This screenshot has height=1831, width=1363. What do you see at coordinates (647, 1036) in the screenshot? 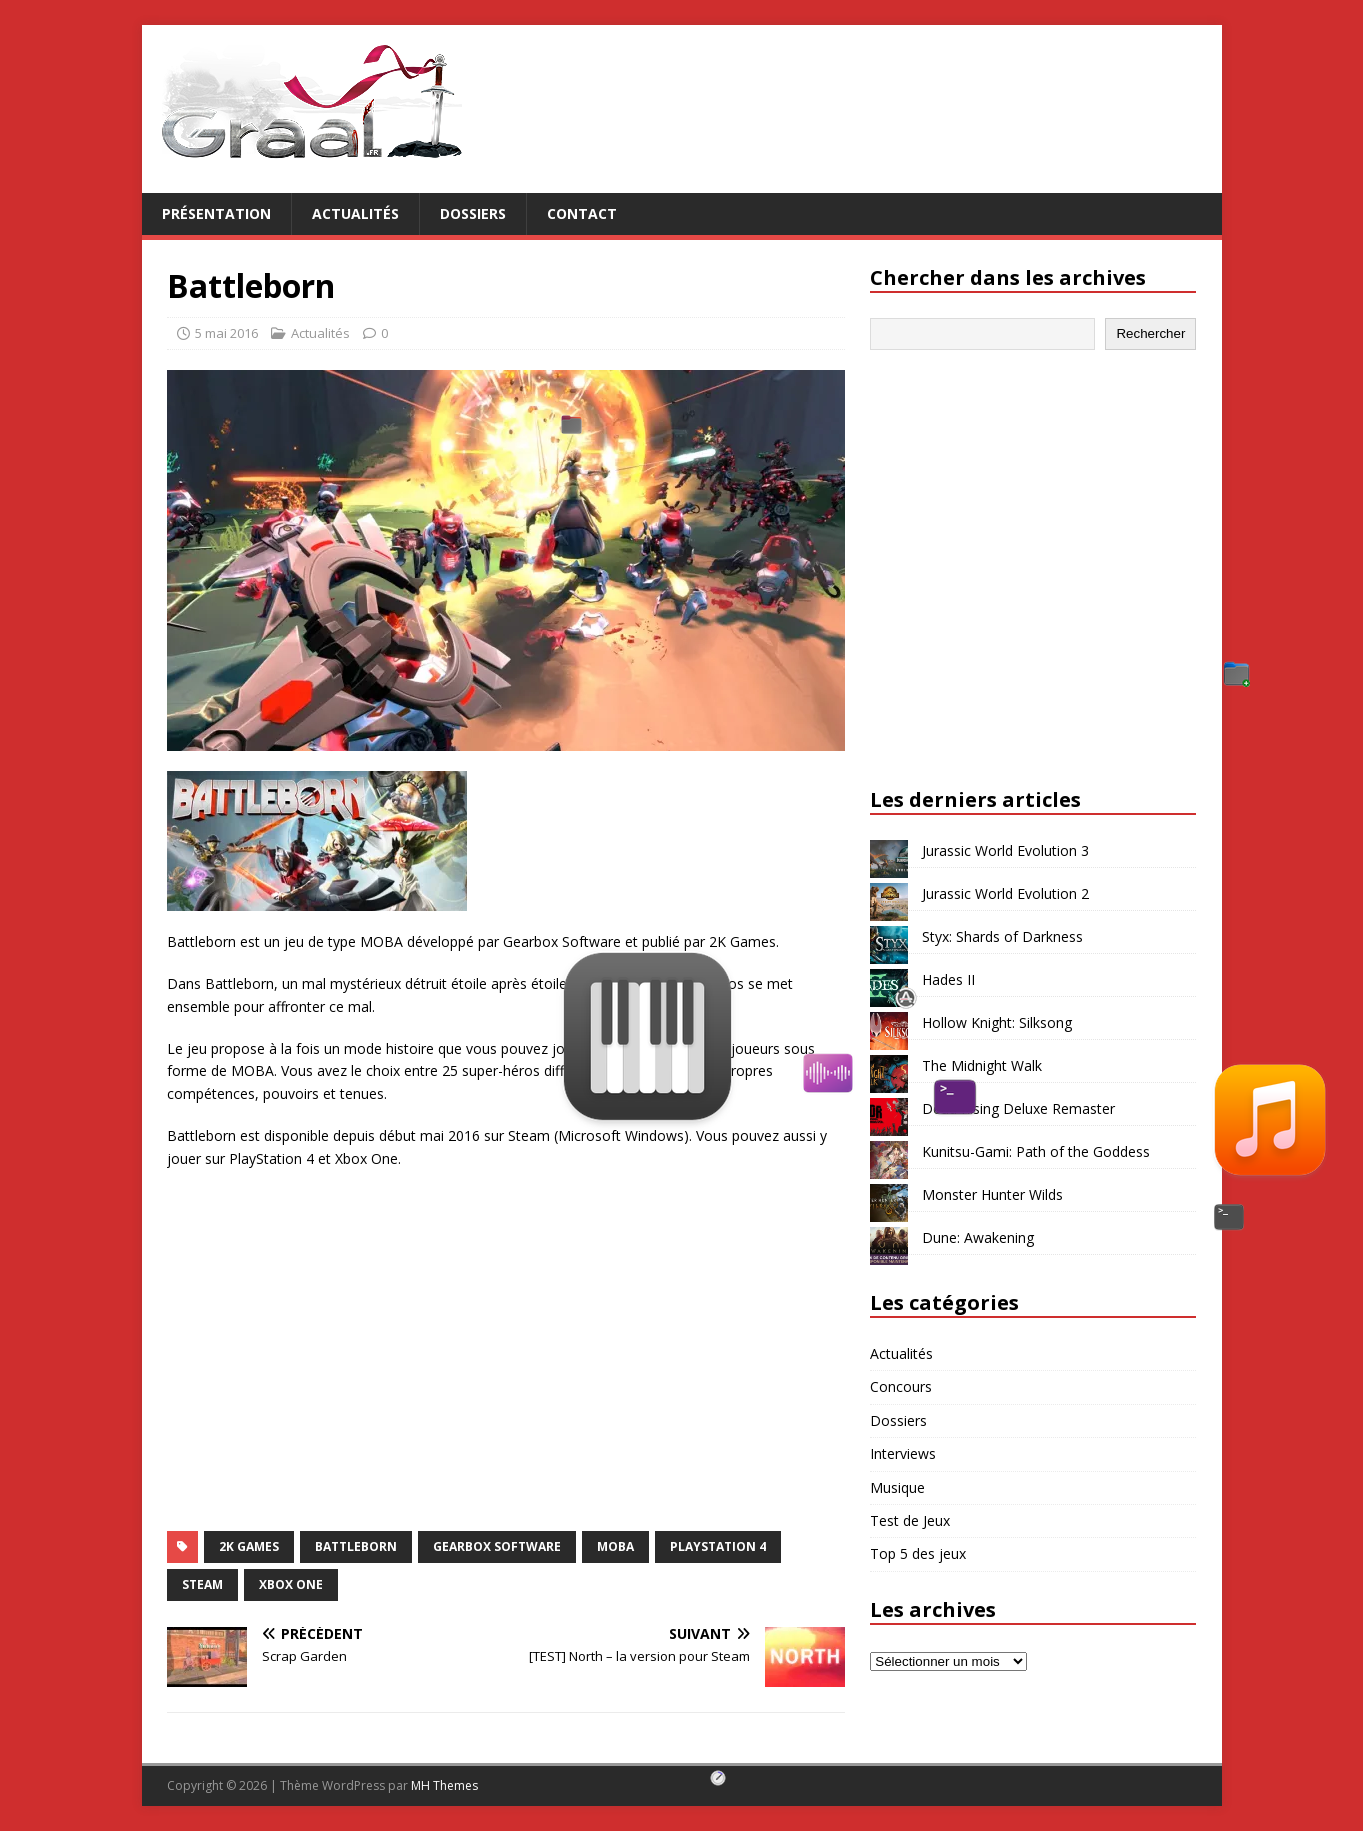
I see `open virtual midi piano keyboard app` at bounding box center [647, 1036].